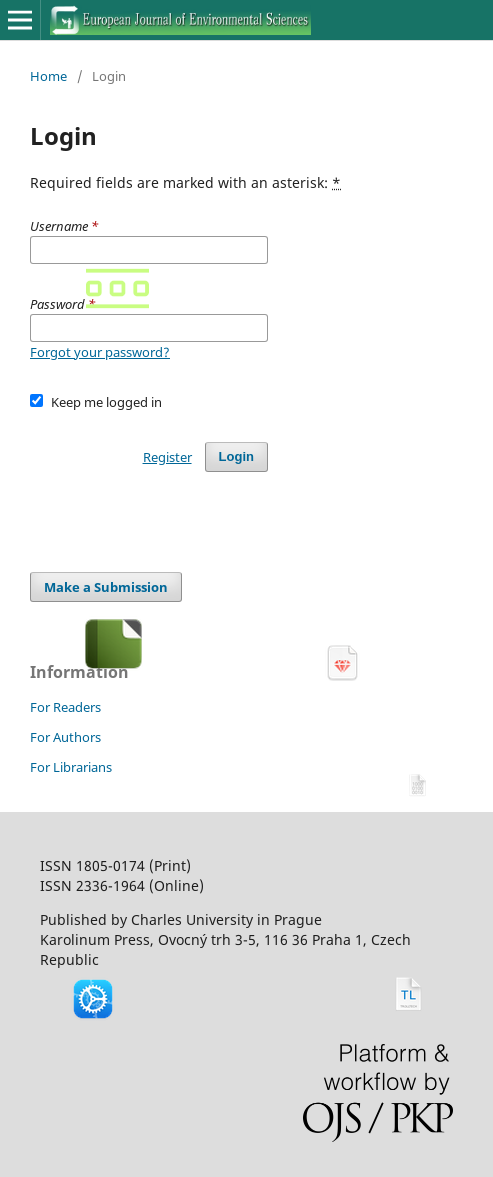 This screenshot has width=493, height=1177. What do you see at coordinates (117, 288) in the screenshot?
I see `access toolbar preferences` at bounding box center [117, 288].